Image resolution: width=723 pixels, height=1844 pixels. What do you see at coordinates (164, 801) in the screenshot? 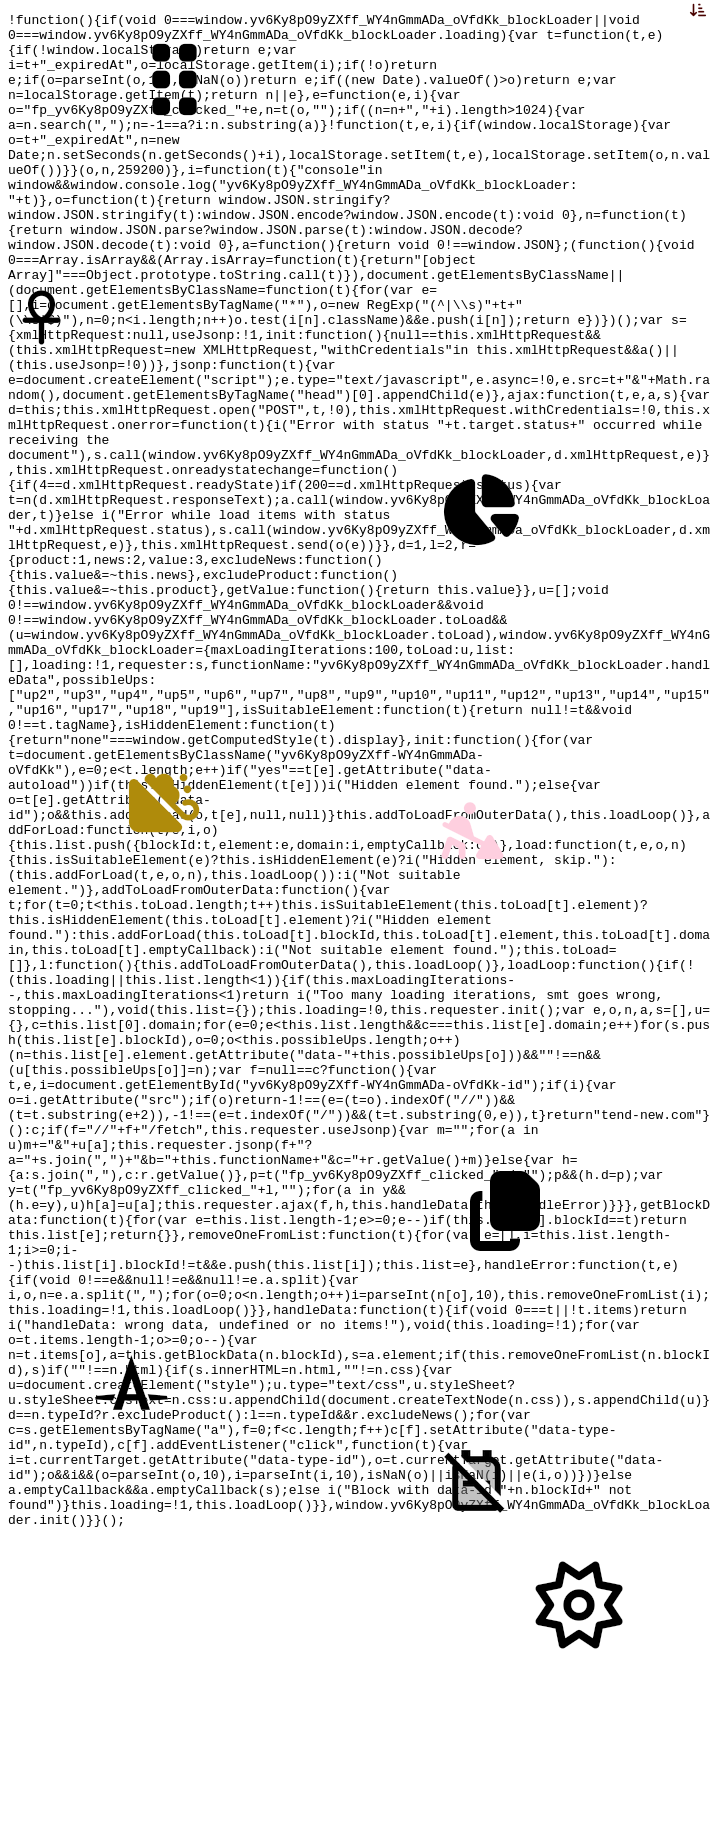
I see `indicates avalanche warning or hazard` at bounding box center [164, 801].